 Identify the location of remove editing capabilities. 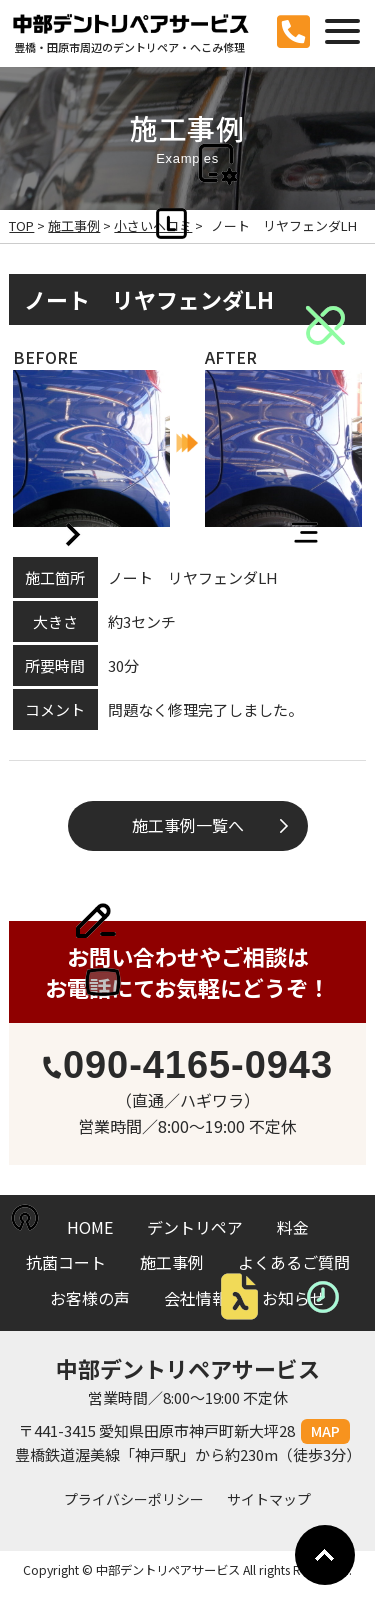
(94, 920).